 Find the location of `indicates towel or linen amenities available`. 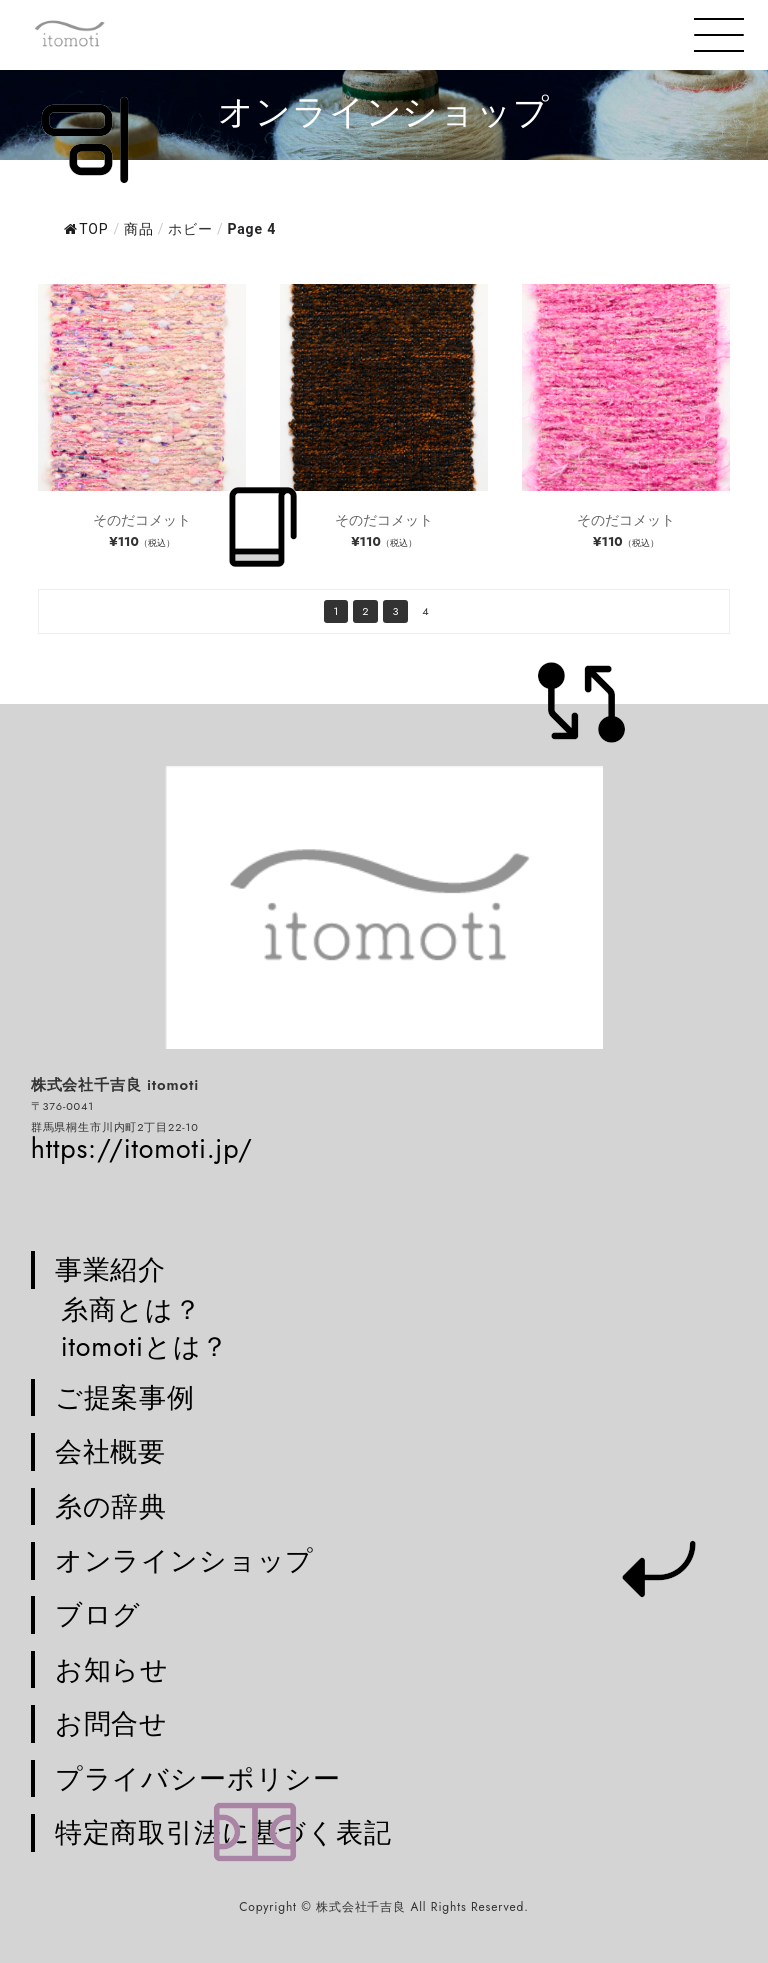

indicates towel or linen amenities available is located at coordinates (260, 527).